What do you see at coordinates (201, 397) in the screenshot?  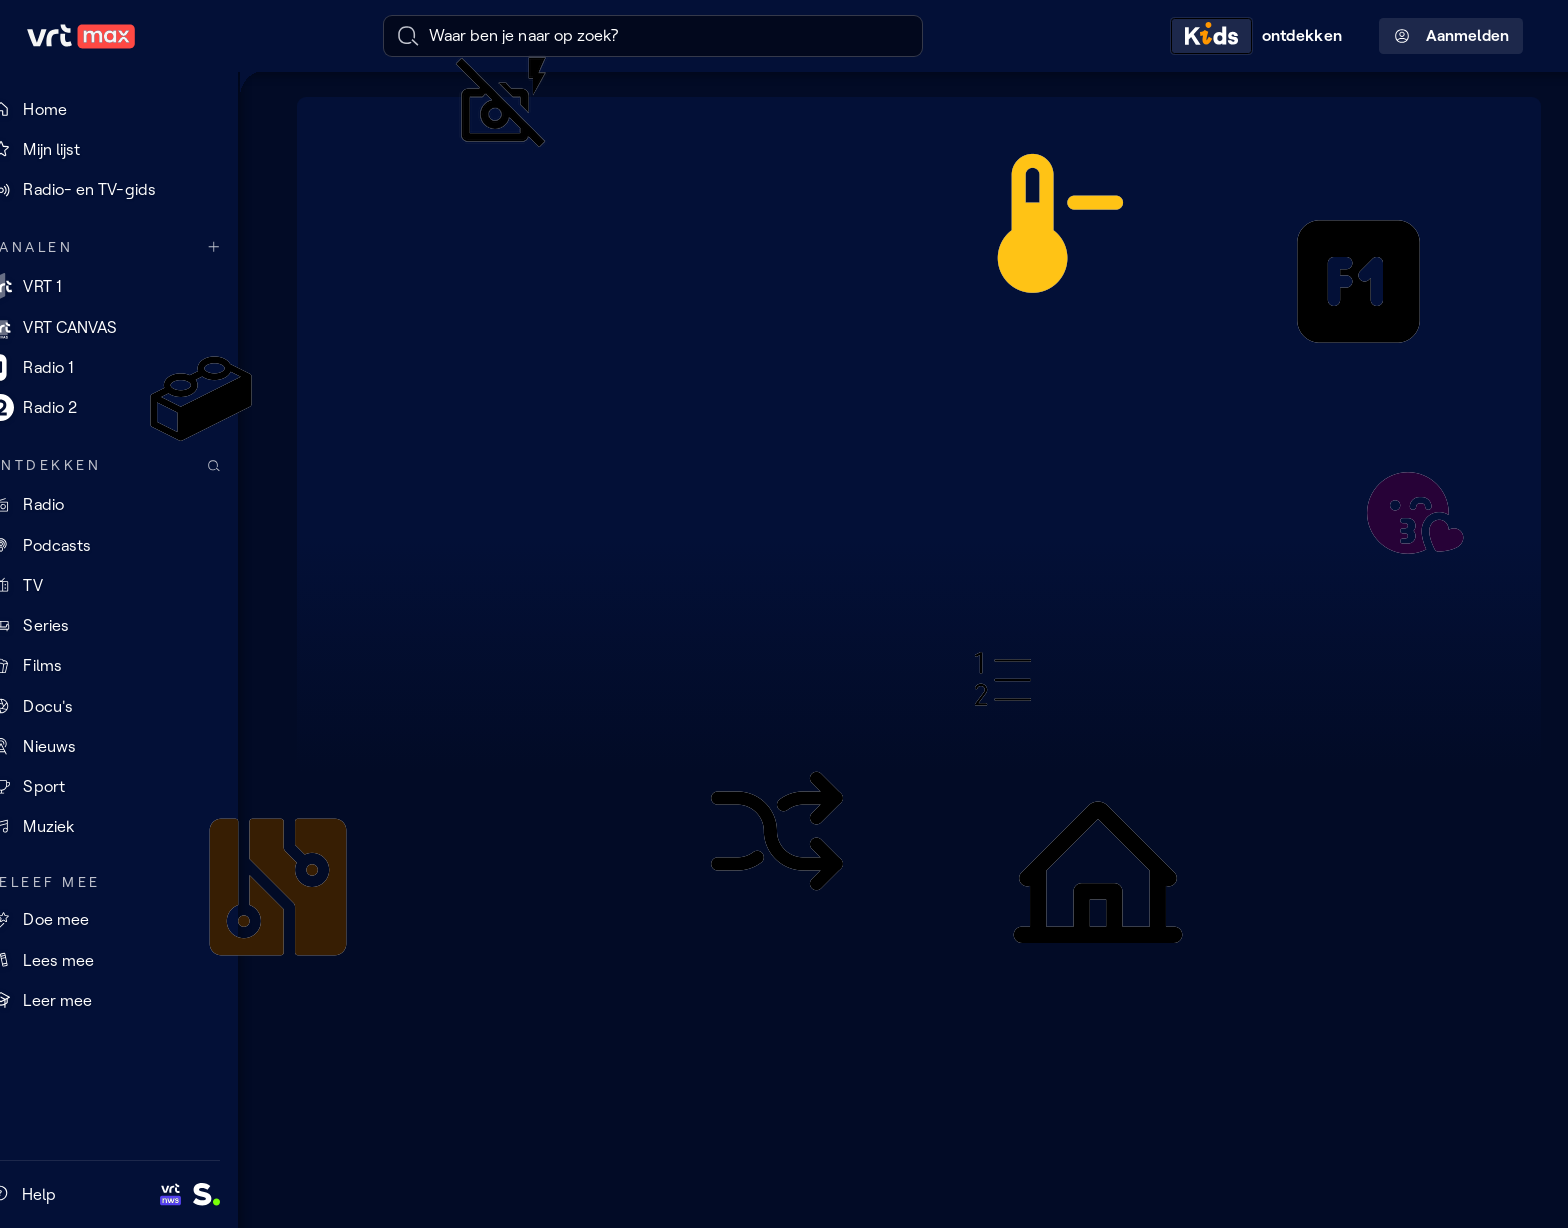 I see `access building or construction features` at bounding box center [201, 397].